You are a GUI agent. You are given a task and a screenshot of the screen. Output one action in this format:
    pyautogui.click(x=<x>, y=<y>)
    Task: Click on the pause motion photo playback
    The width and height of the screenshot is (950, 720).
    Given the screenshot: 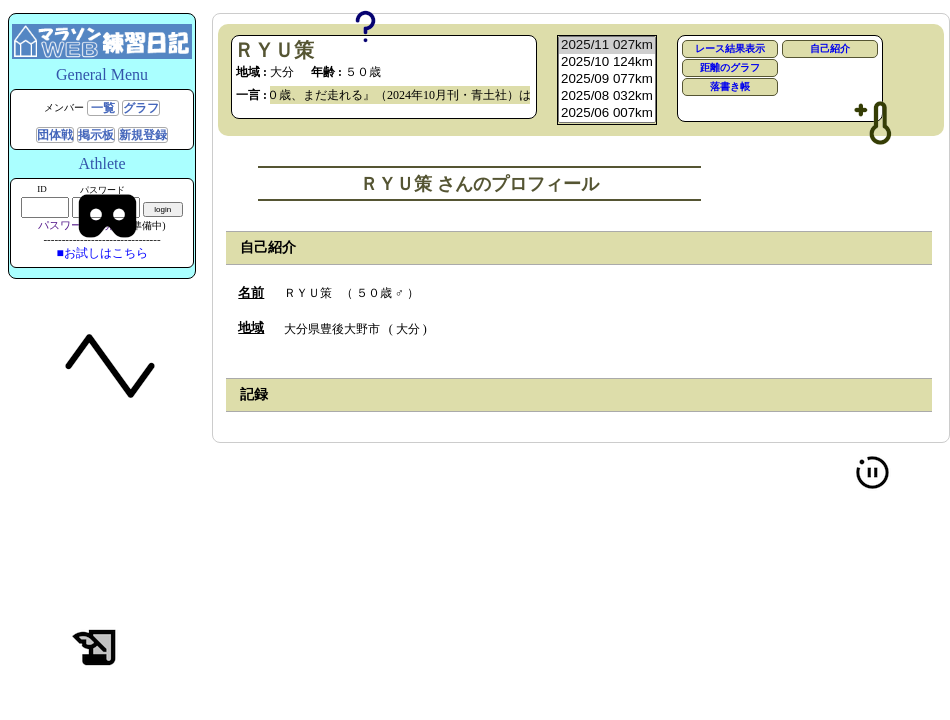 What is the action you would take?
    pyautogui.click(x=872, y=472)
    